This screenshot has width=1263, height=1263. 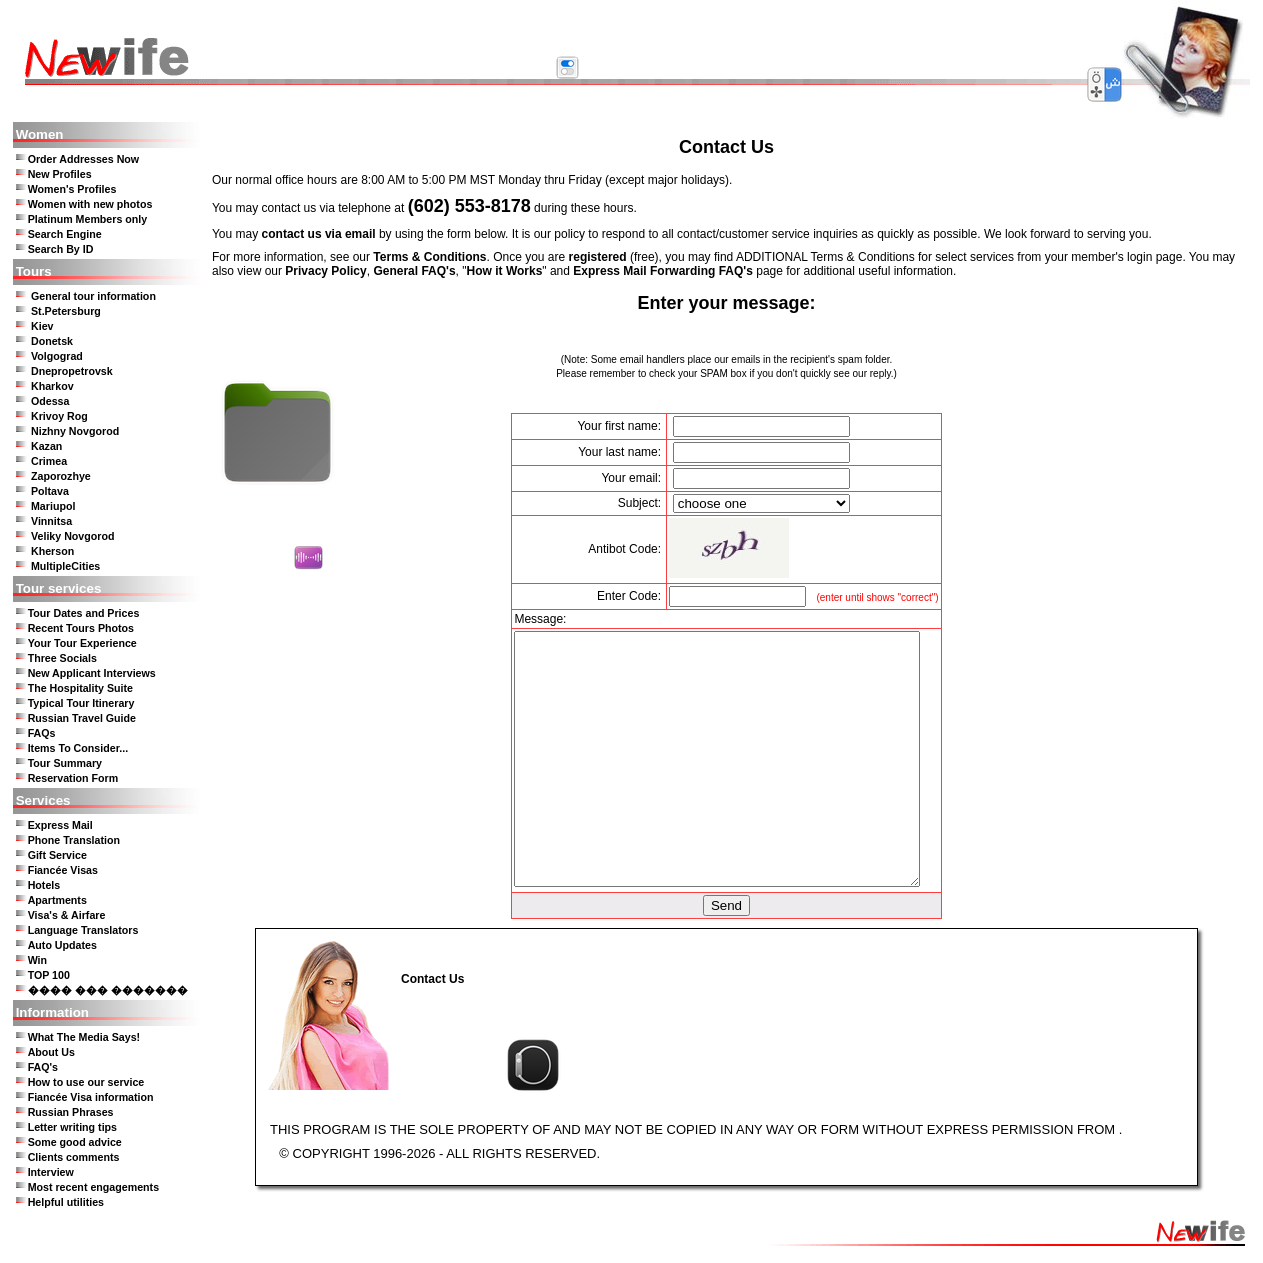 I want to click on open the Apple Watch app, so click(x=533, y=1065).